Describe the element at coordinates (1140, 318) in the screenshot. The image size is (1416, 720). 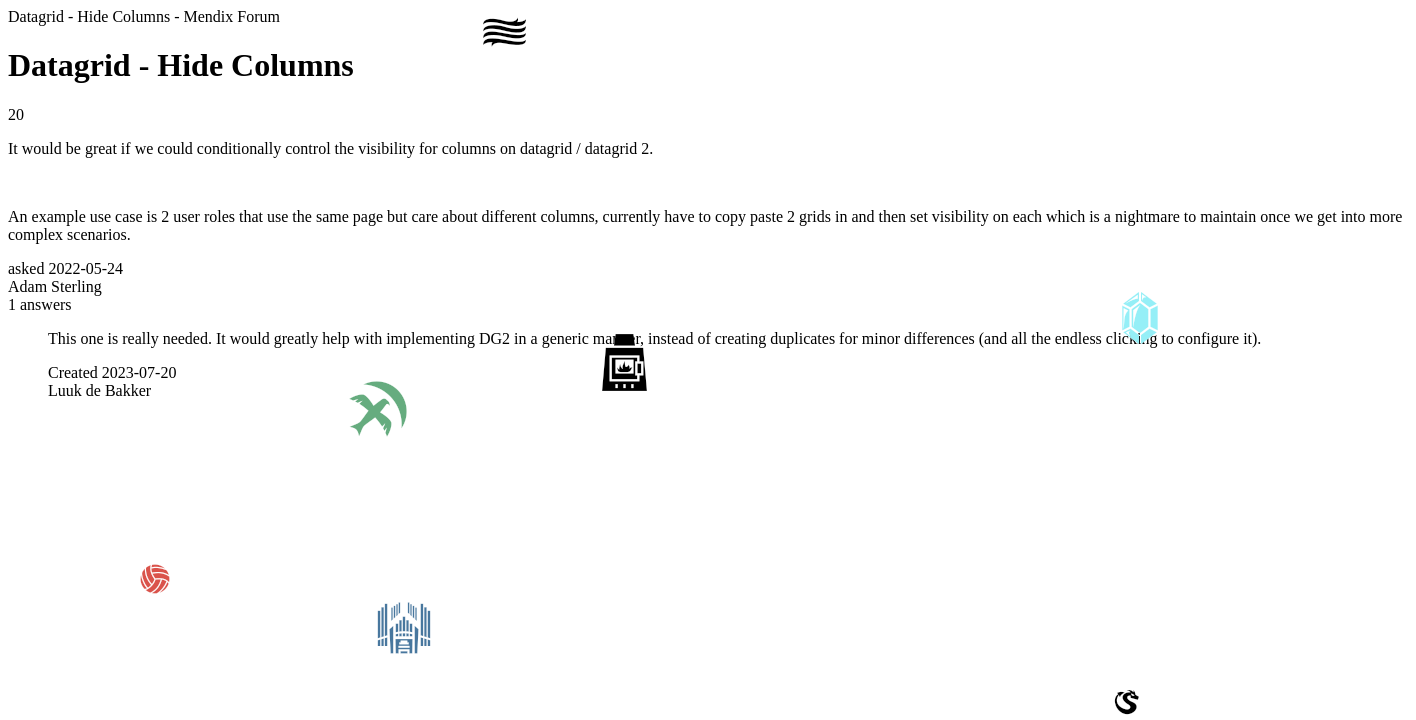
I see `collect or spend in-game currency` at that location.